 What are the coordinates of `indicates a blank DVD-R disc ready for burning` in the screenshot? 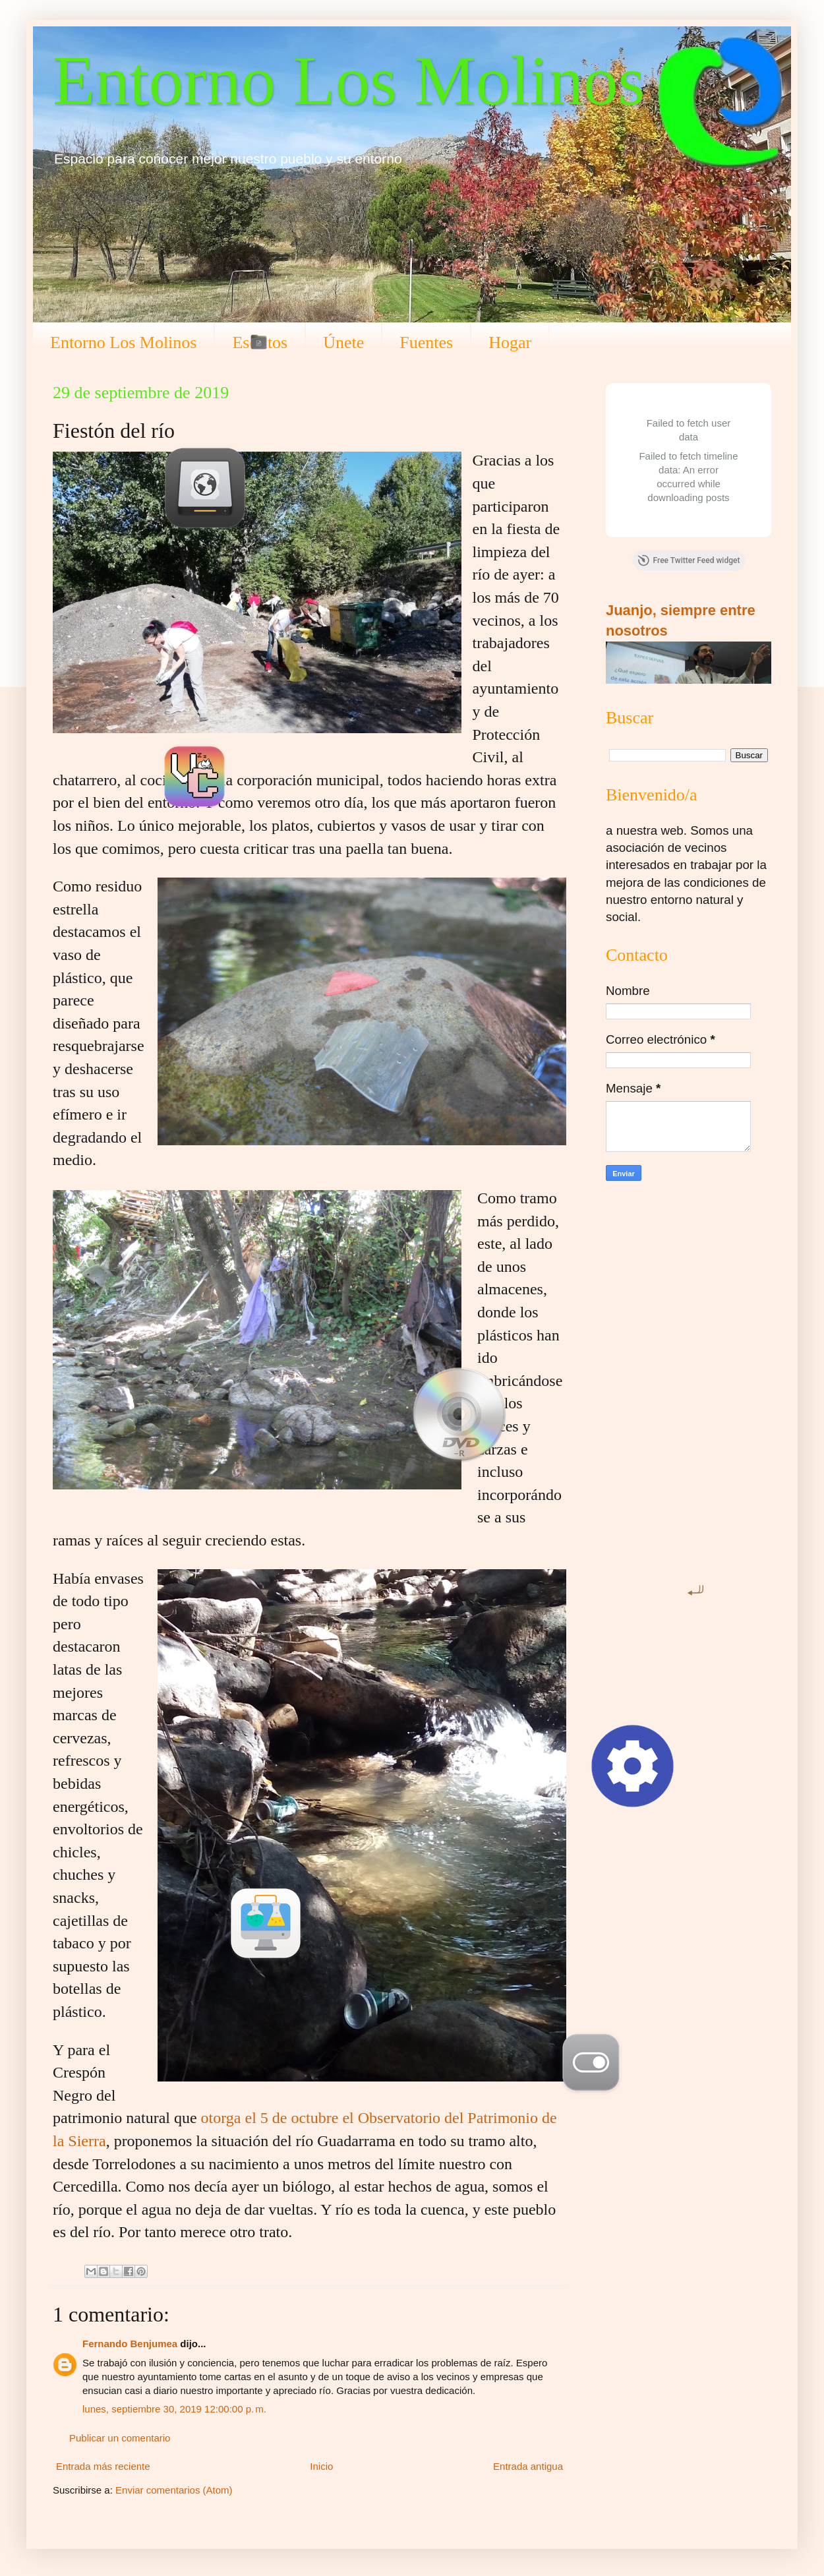 It's located at (459, 1416).